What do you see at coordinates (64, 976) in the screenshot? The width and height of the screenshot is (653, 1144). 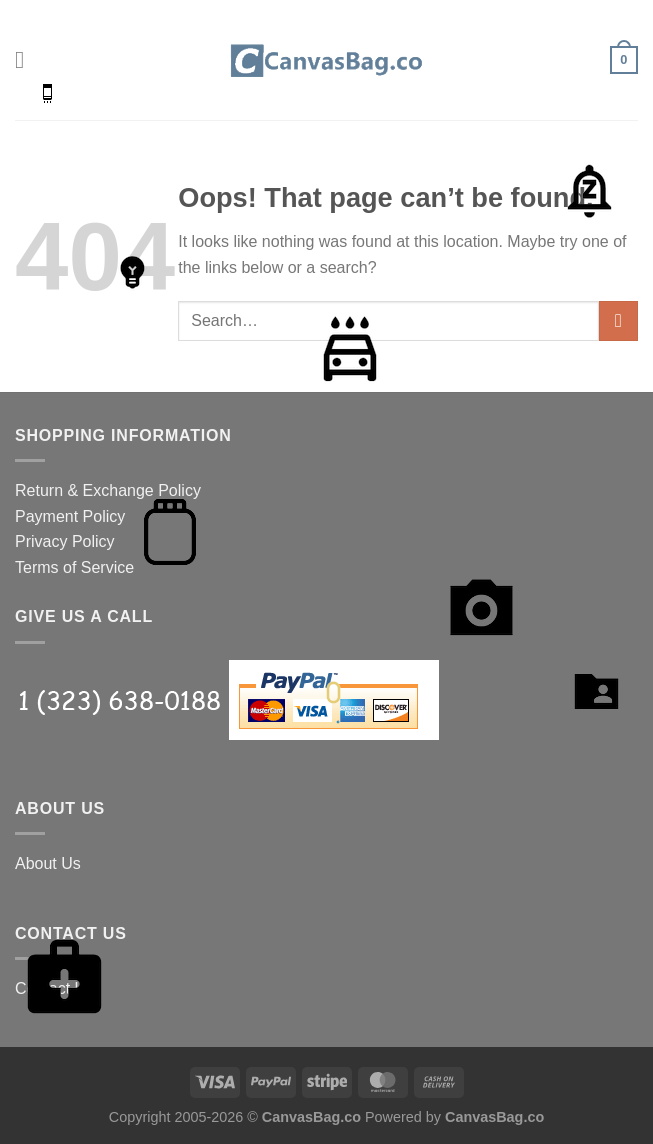 I see `access medical or health services` at bounding box center [64, 976].